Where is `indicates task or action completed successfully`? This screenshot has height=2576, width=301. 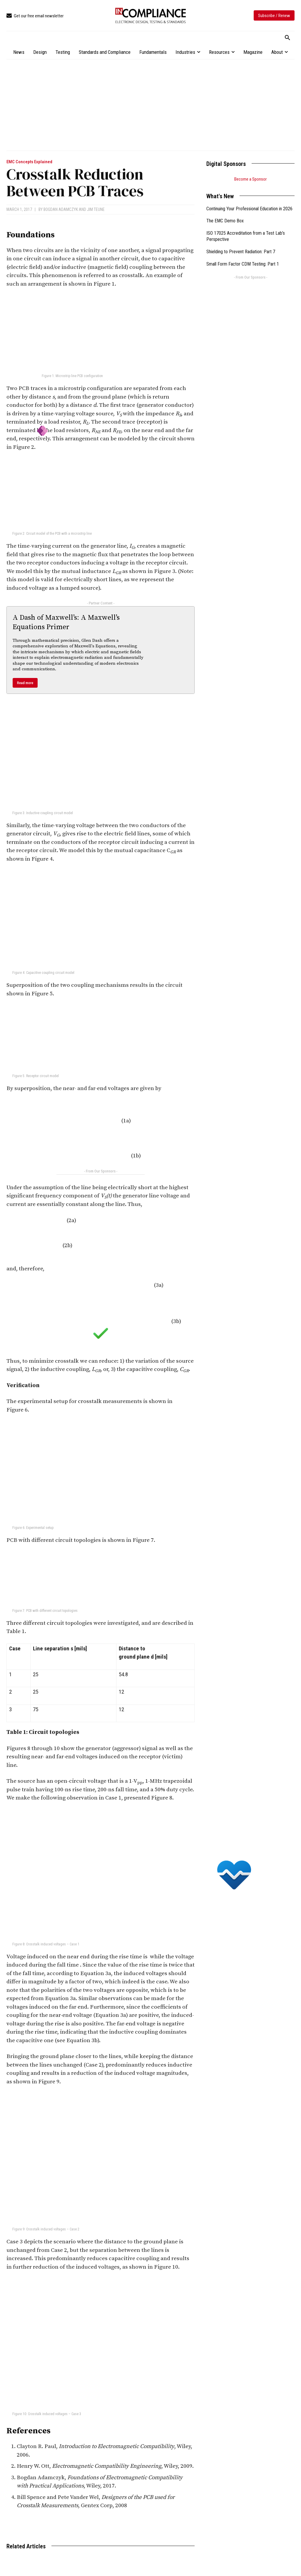 indicates task or action completed successfully is located at coordinates (101, 1334).